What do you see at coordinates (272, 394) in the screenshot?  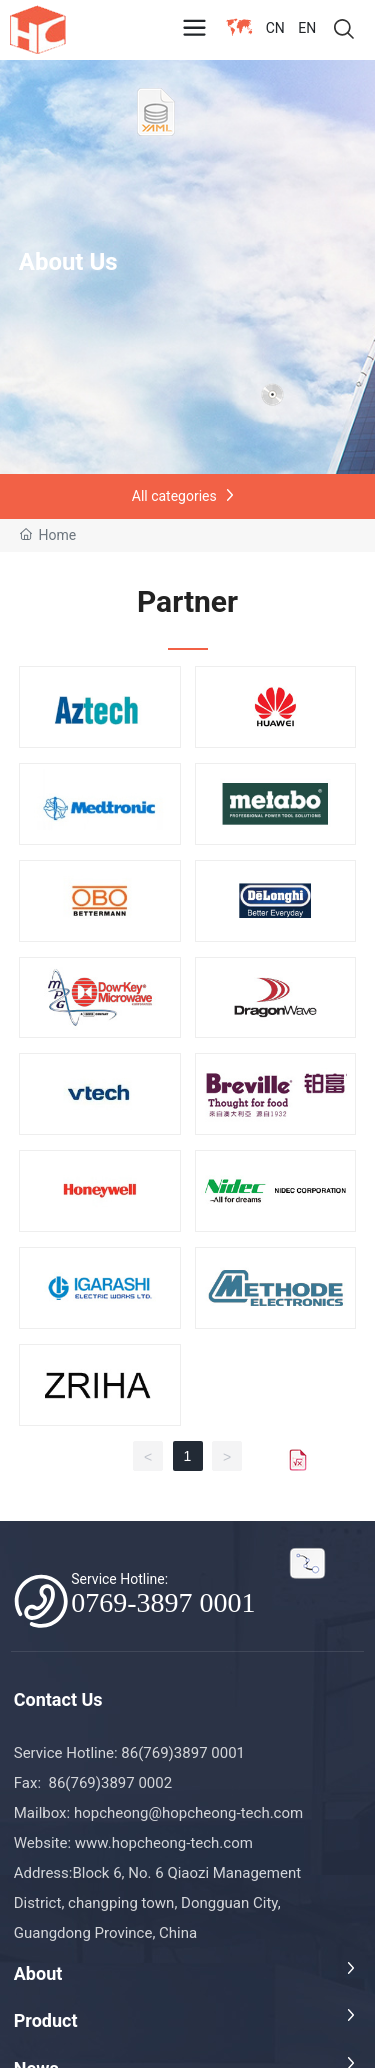 I see `indicates a CD or DVD drive` at bounding box center [272, 394].